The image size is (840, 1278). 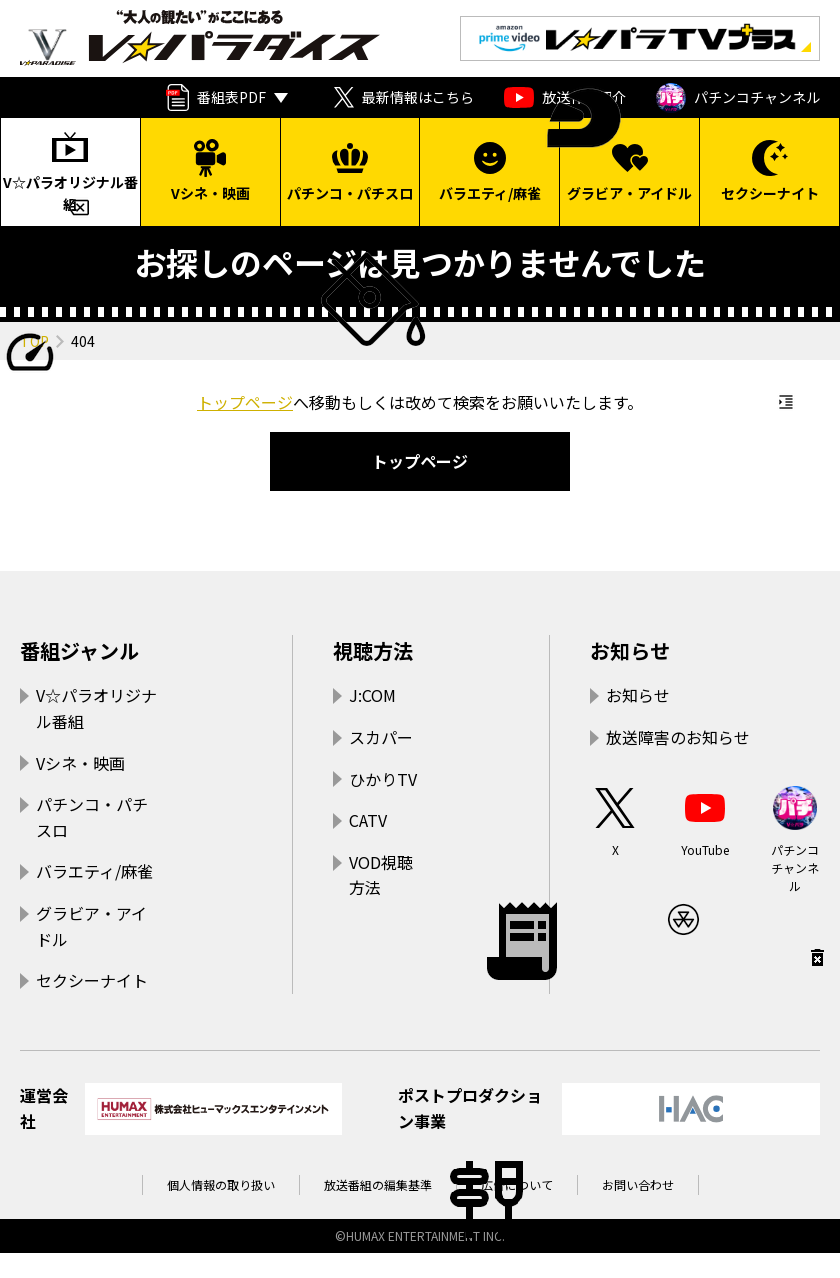 What do you see at coordinates (817, 957) in the screenshot?
I see `permanently delete item` at bounding box center [817, 957].